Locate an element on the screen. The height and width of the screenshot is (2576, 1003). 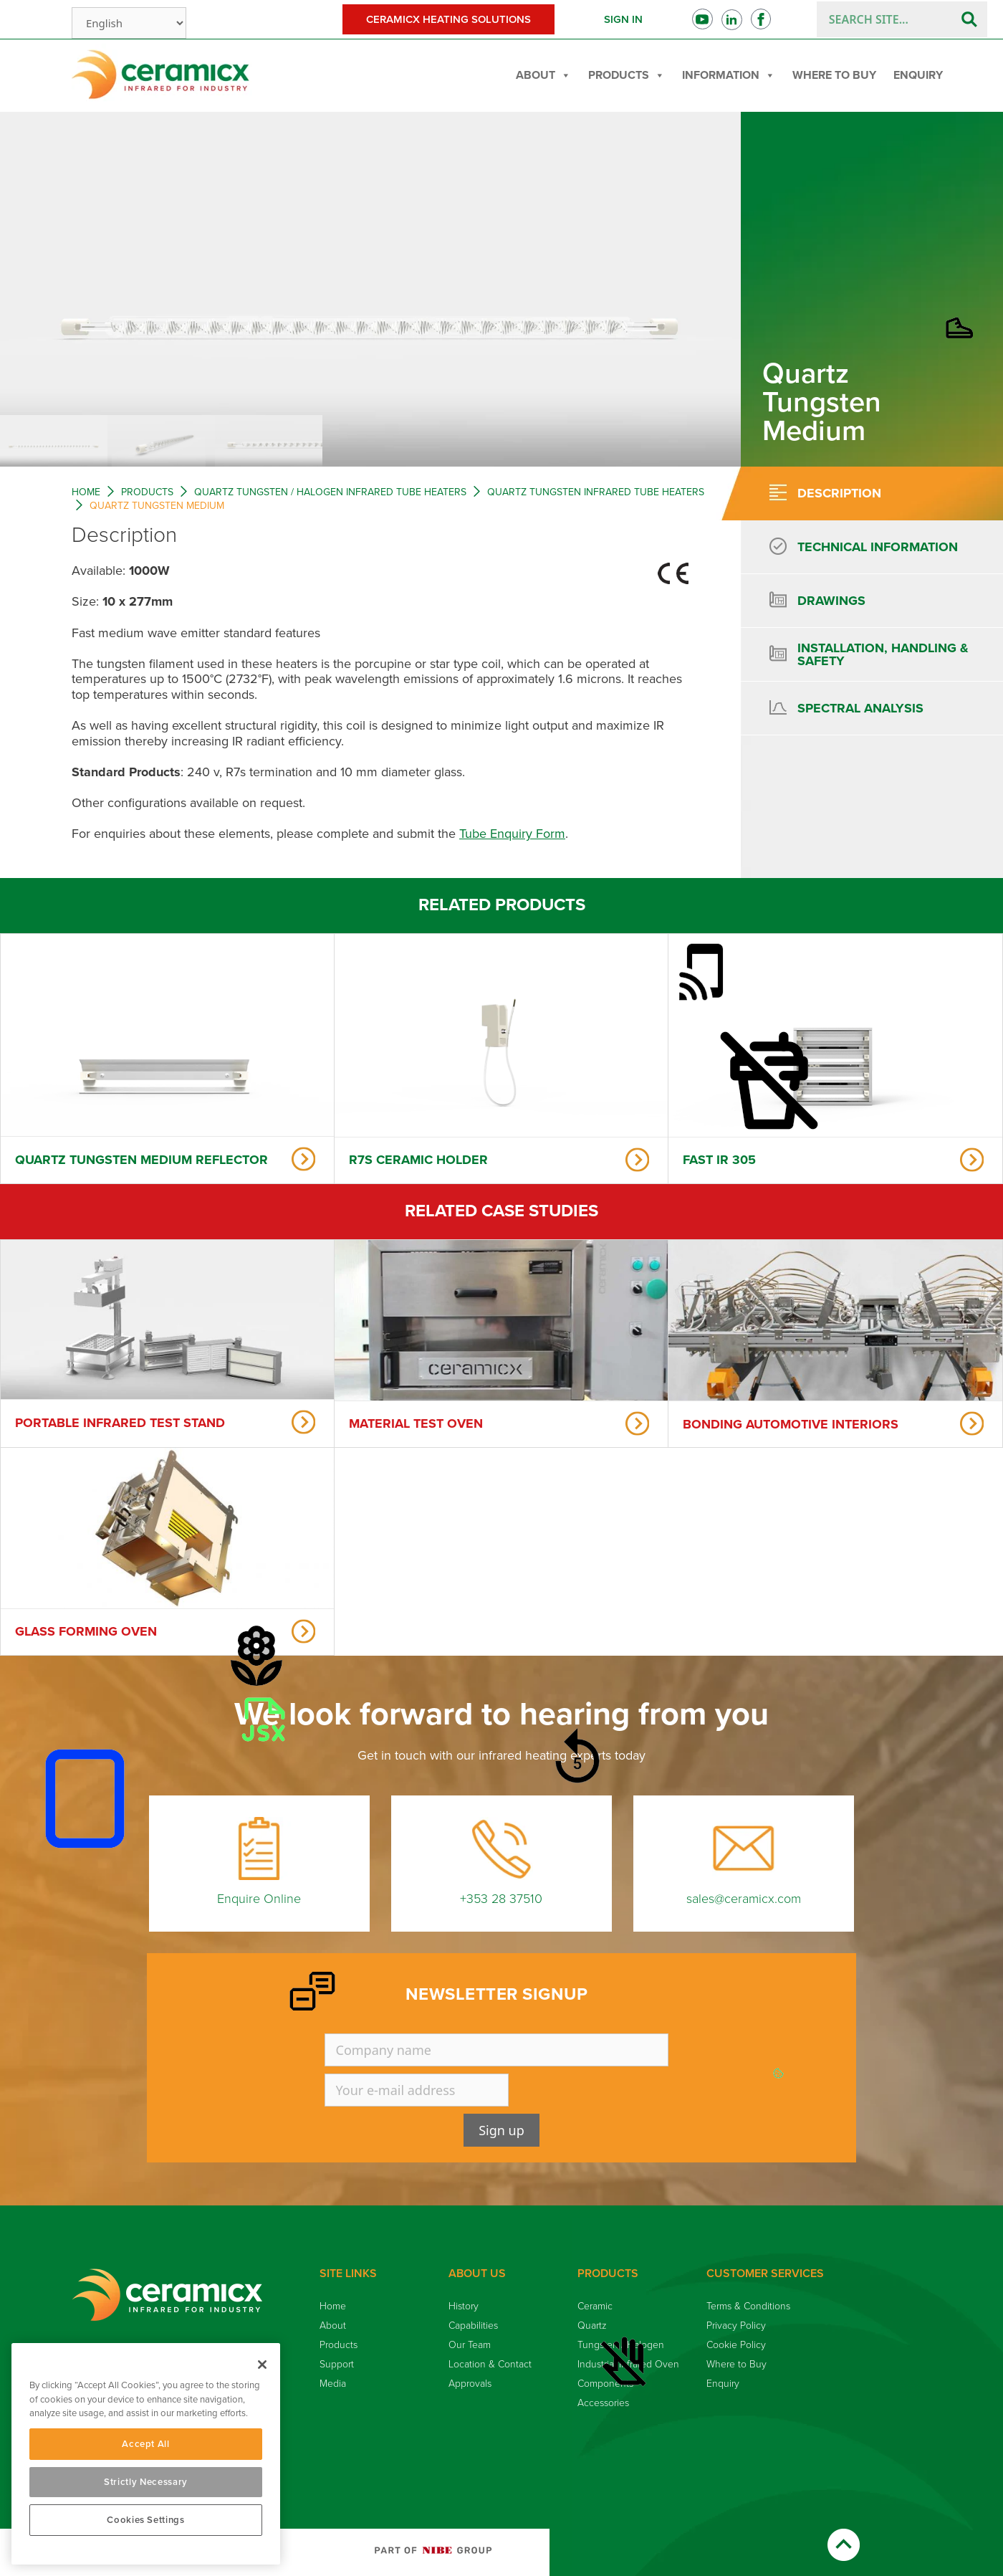
manage cookie preferences and privacy settings is located at coordinates (778, 2073).